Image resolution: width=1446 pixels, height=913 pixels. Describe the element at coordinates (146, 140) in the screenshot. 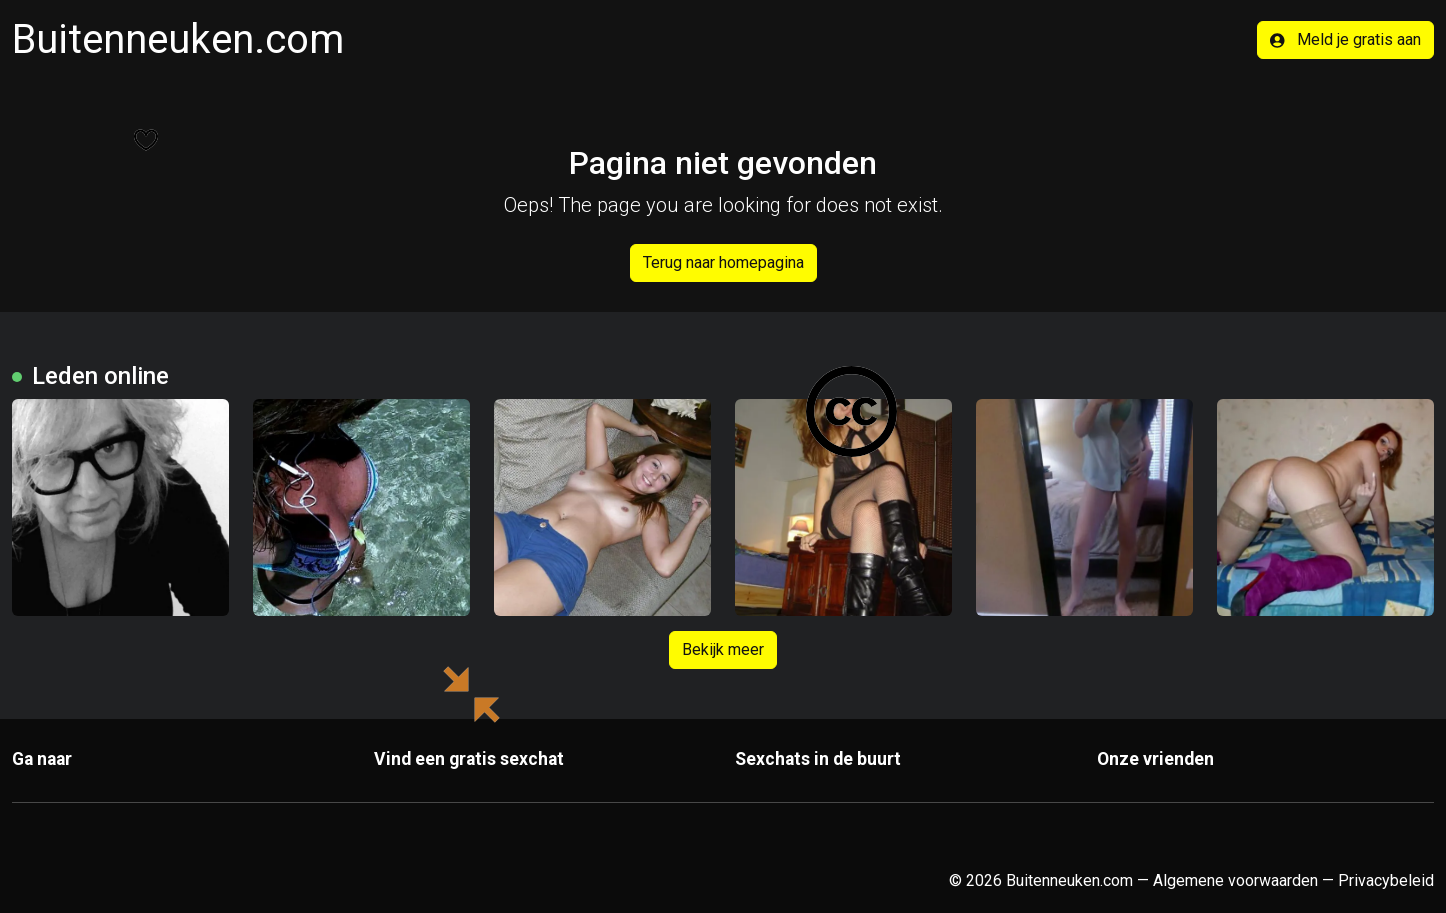

I see `sponsor a developer on github` at that location.